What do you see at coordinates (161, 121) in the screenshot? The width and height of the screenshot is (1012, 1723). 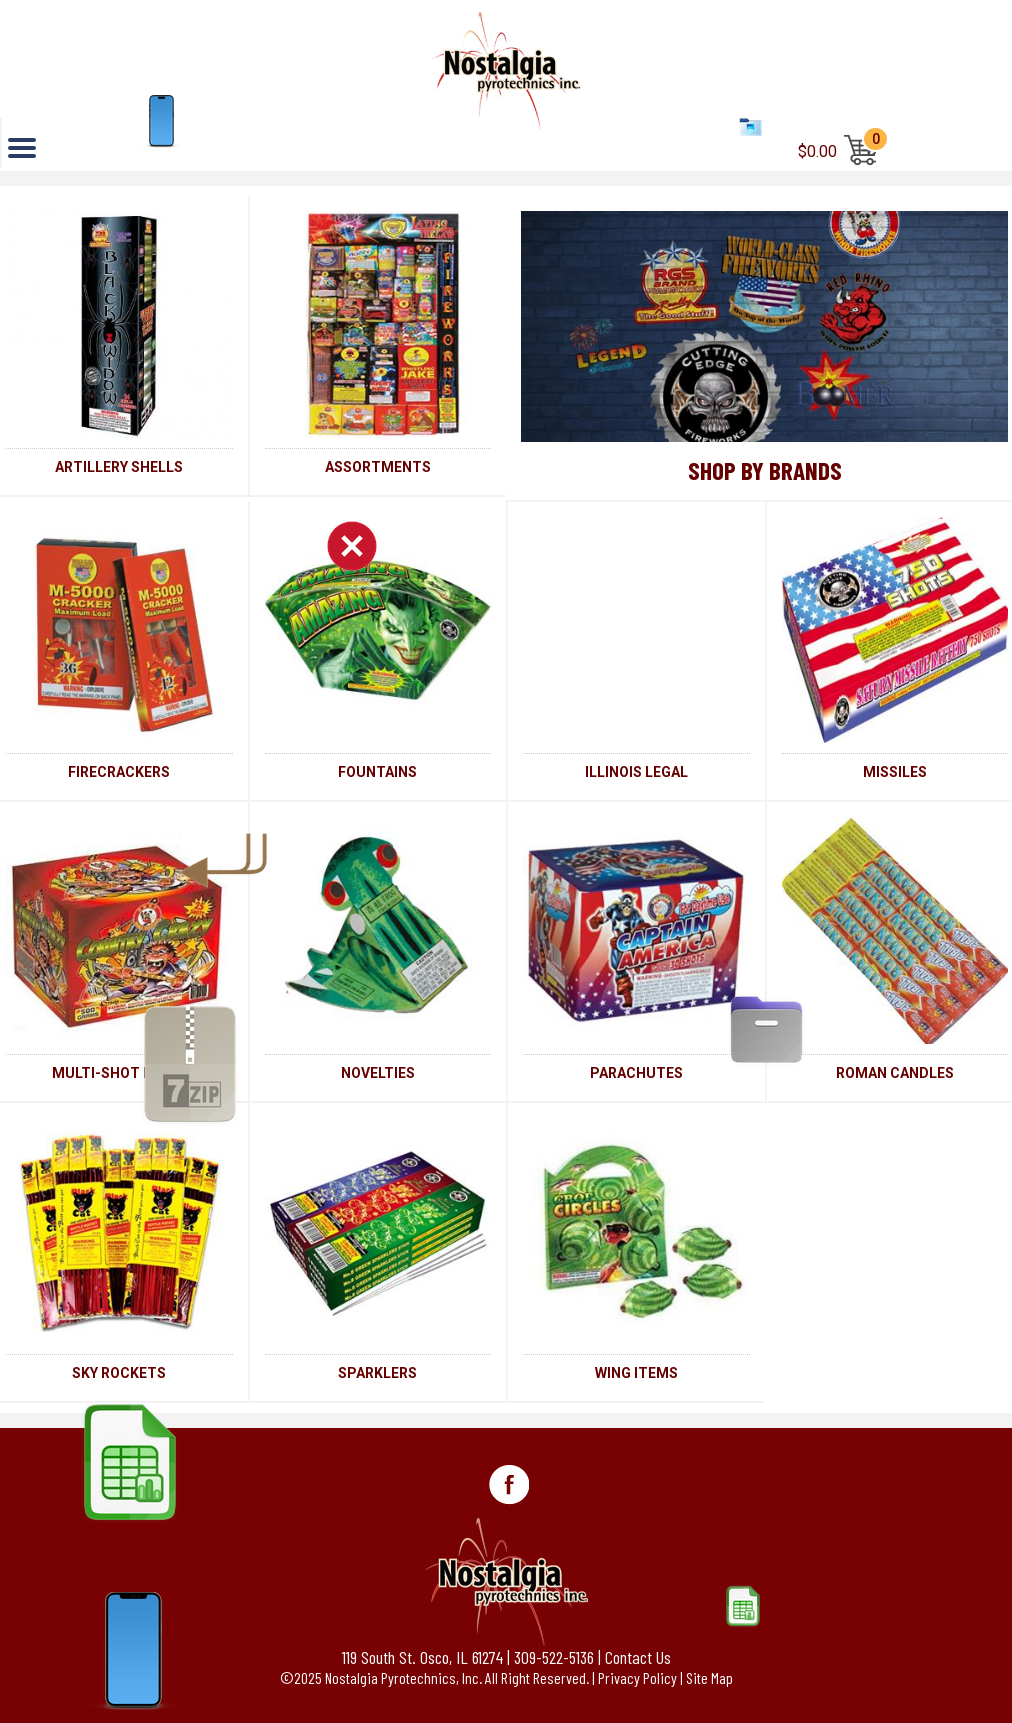 I see `iPhone 14 Pro device icon` at bounding box center [161, 121].